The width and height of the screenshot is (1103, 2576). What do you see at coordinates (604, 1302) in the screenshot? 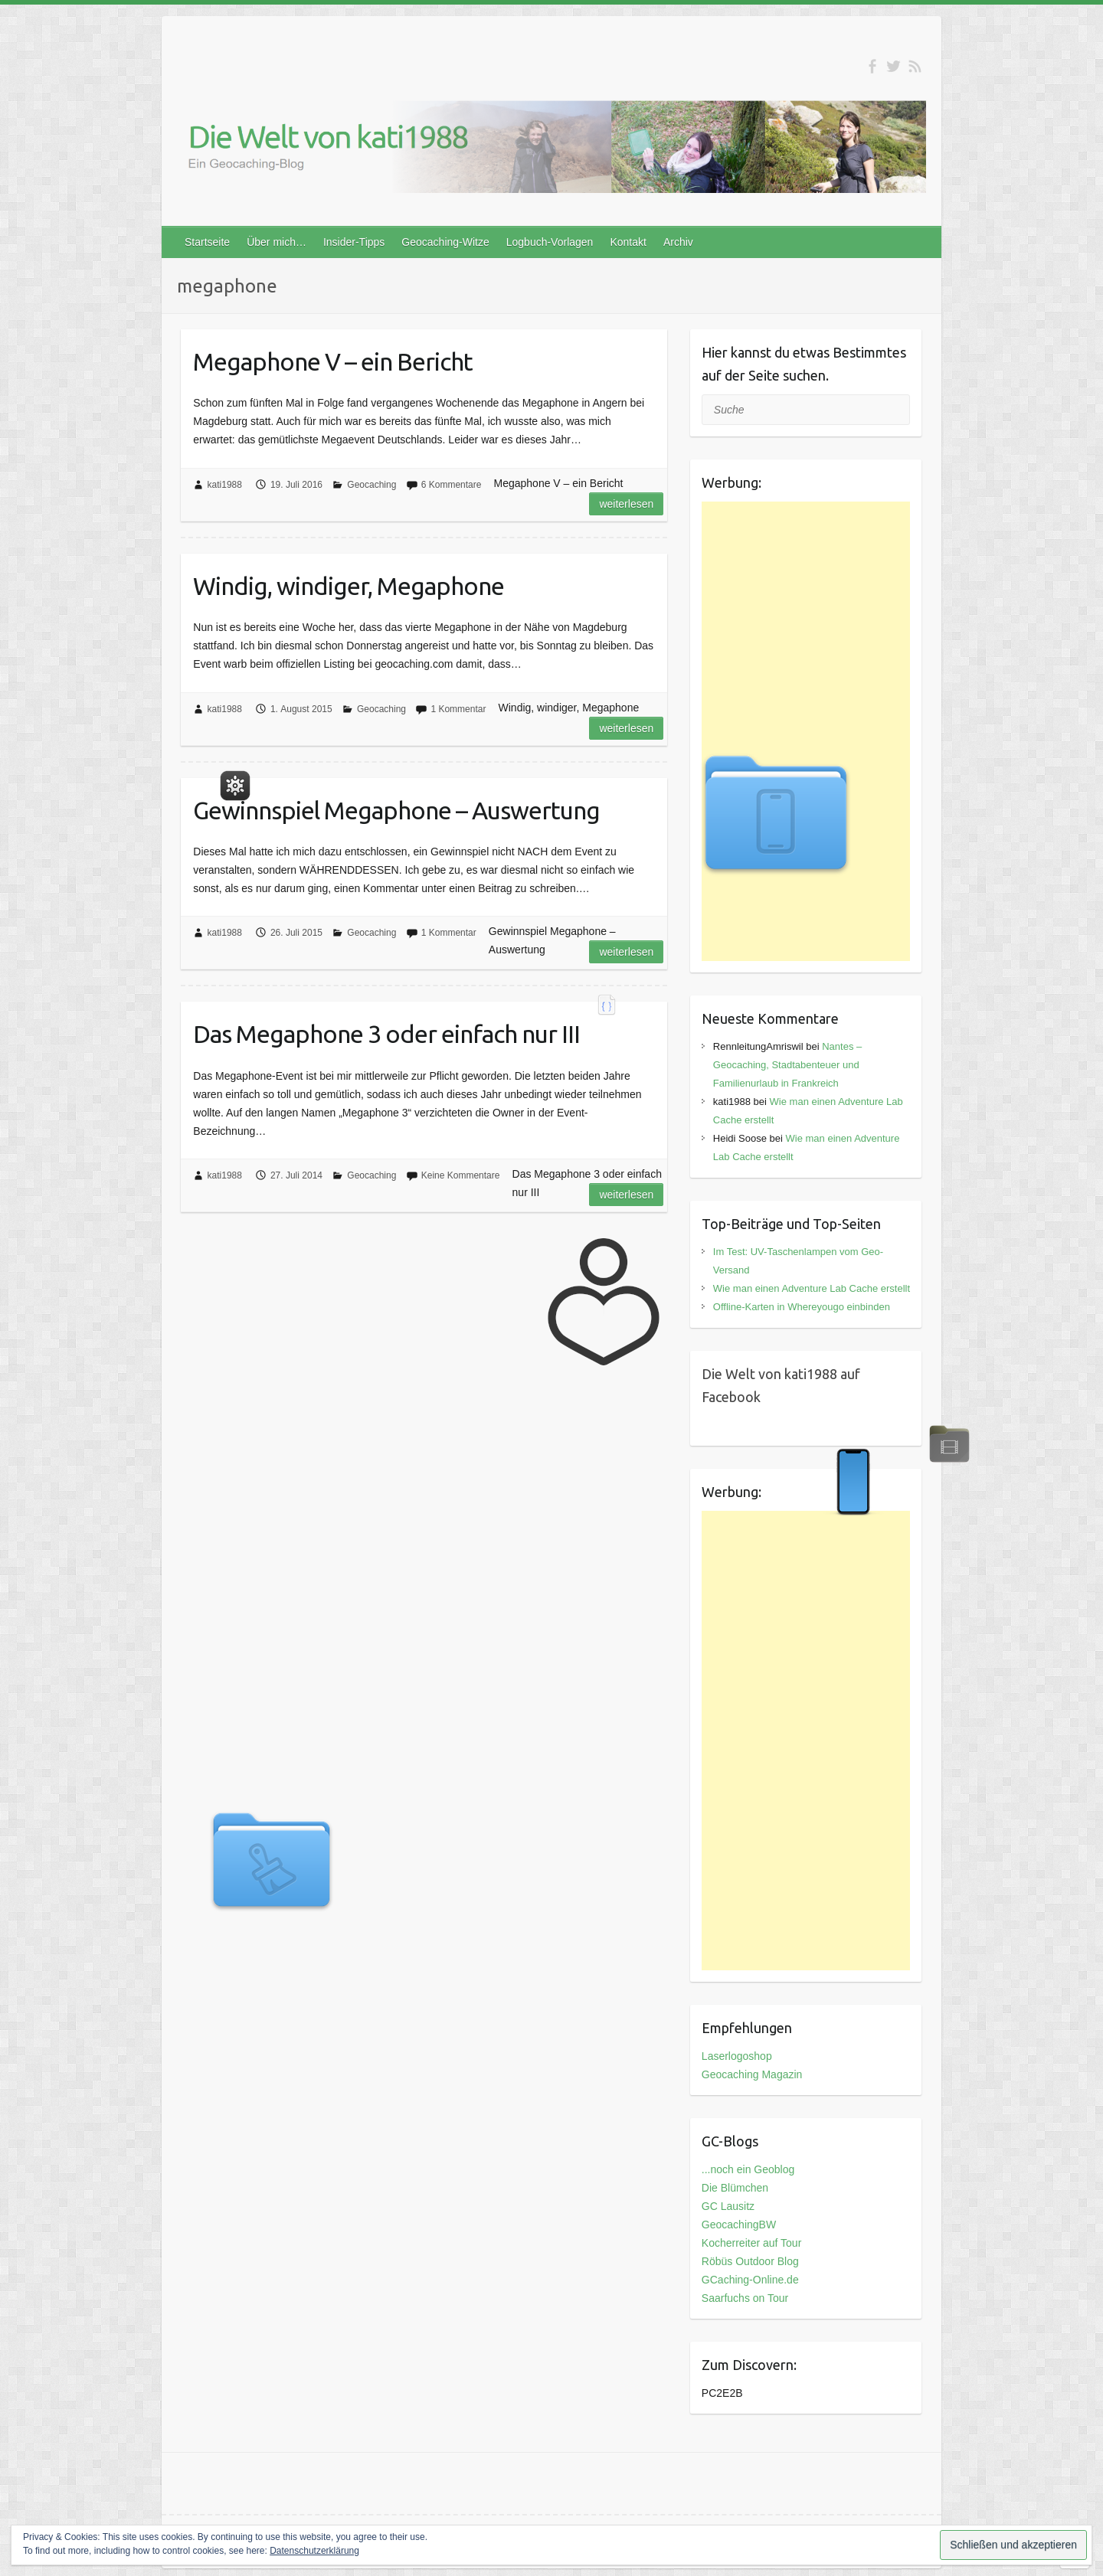
I see `access digital wellbeing settings` at bounding box center [604, 1302].